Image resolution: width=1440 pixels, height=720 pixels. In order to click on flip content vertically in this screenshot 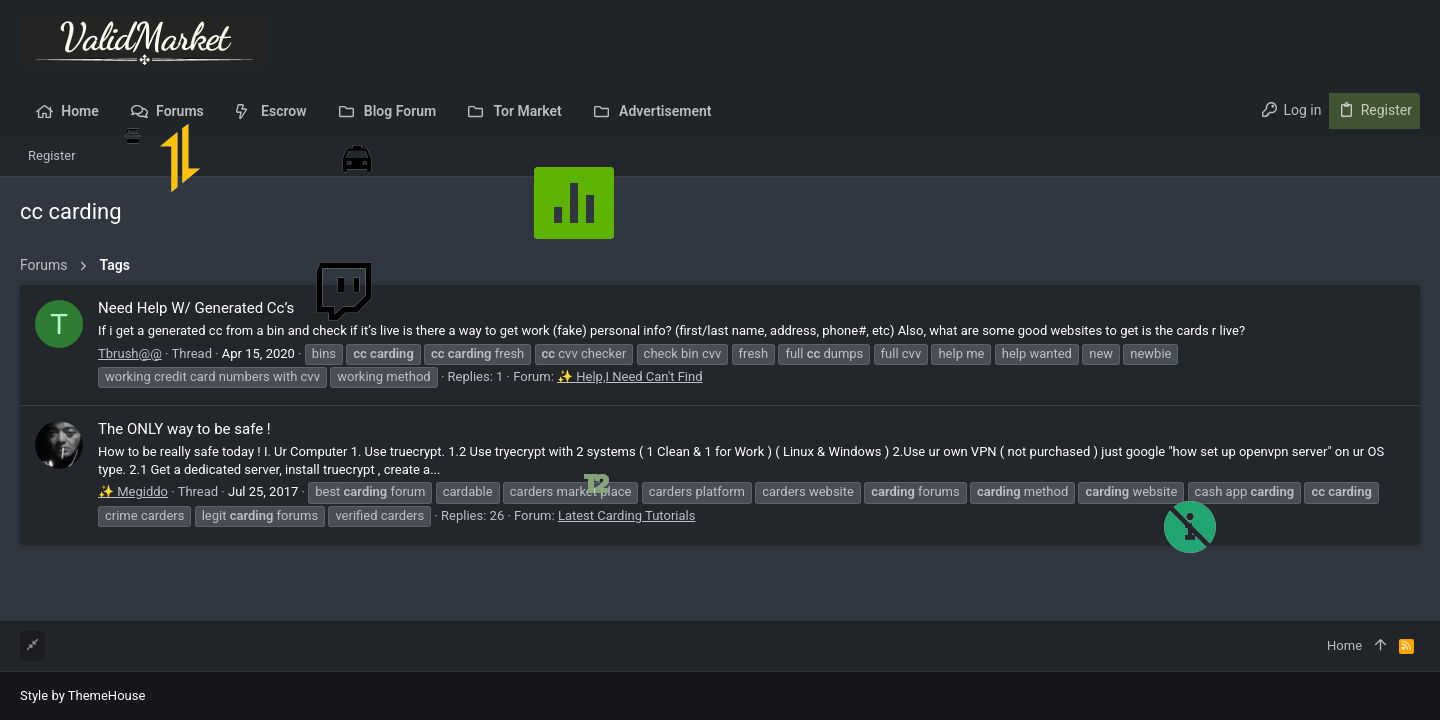, I will do `click(133, 136)`.